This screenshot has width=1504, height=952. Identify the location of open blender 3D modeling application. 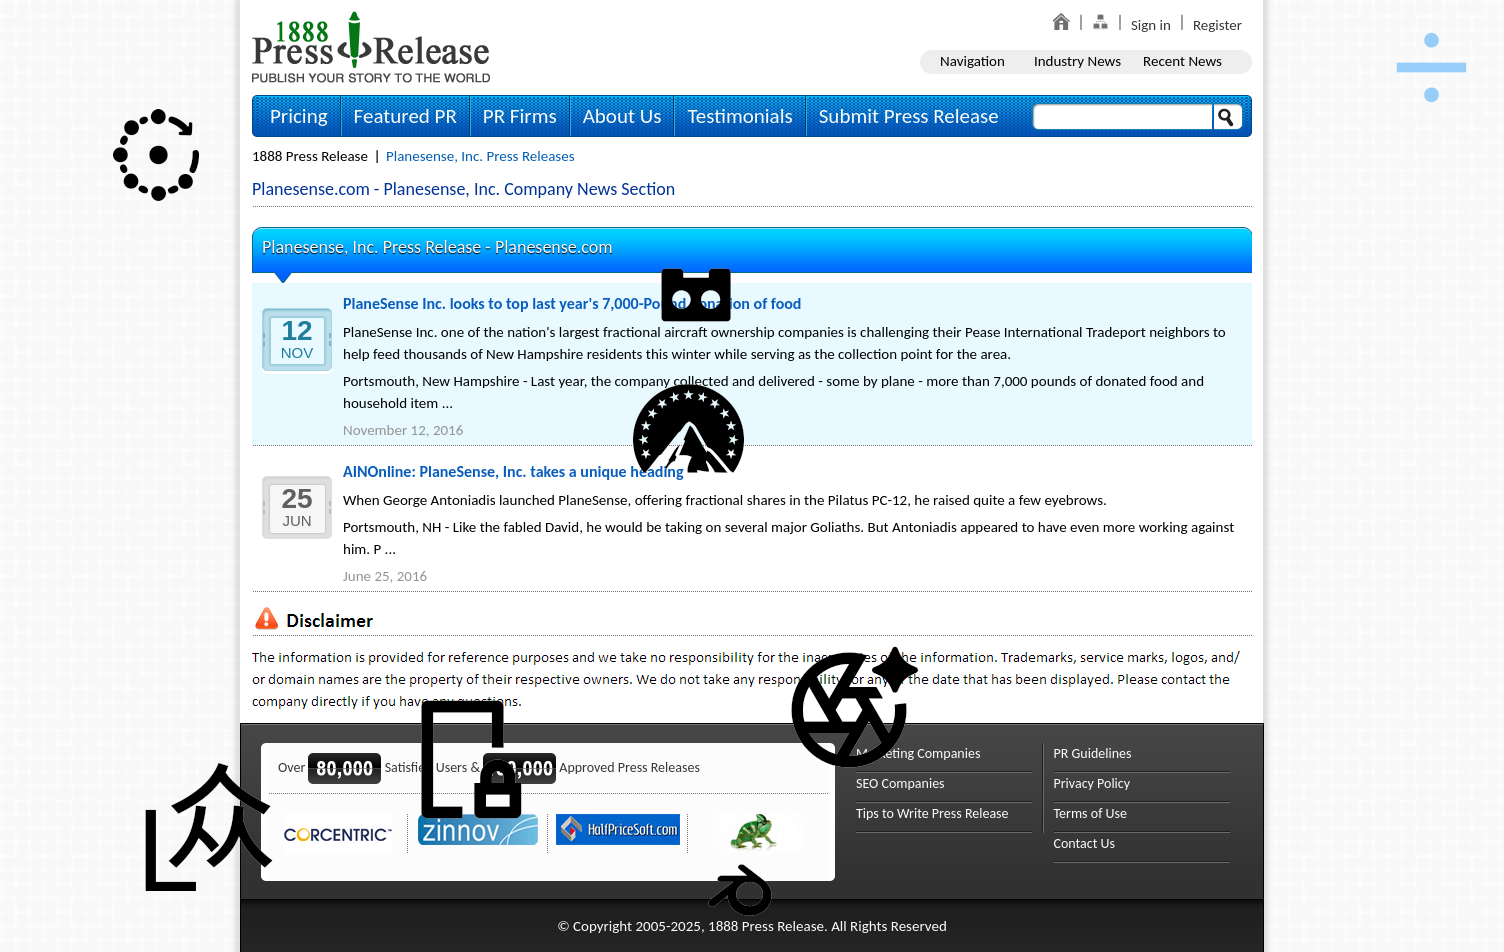
(740, 891).